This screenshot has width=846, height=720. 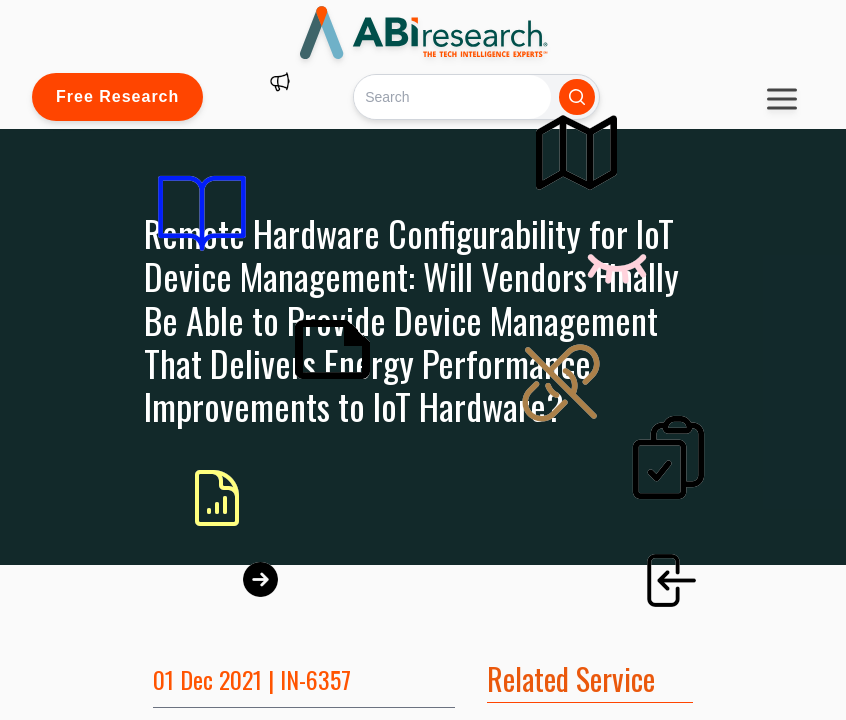 What do you see at coordinates (280, 82) in the screenshot?
I see `view announcements or alerts` at bounding box center [280, 82].